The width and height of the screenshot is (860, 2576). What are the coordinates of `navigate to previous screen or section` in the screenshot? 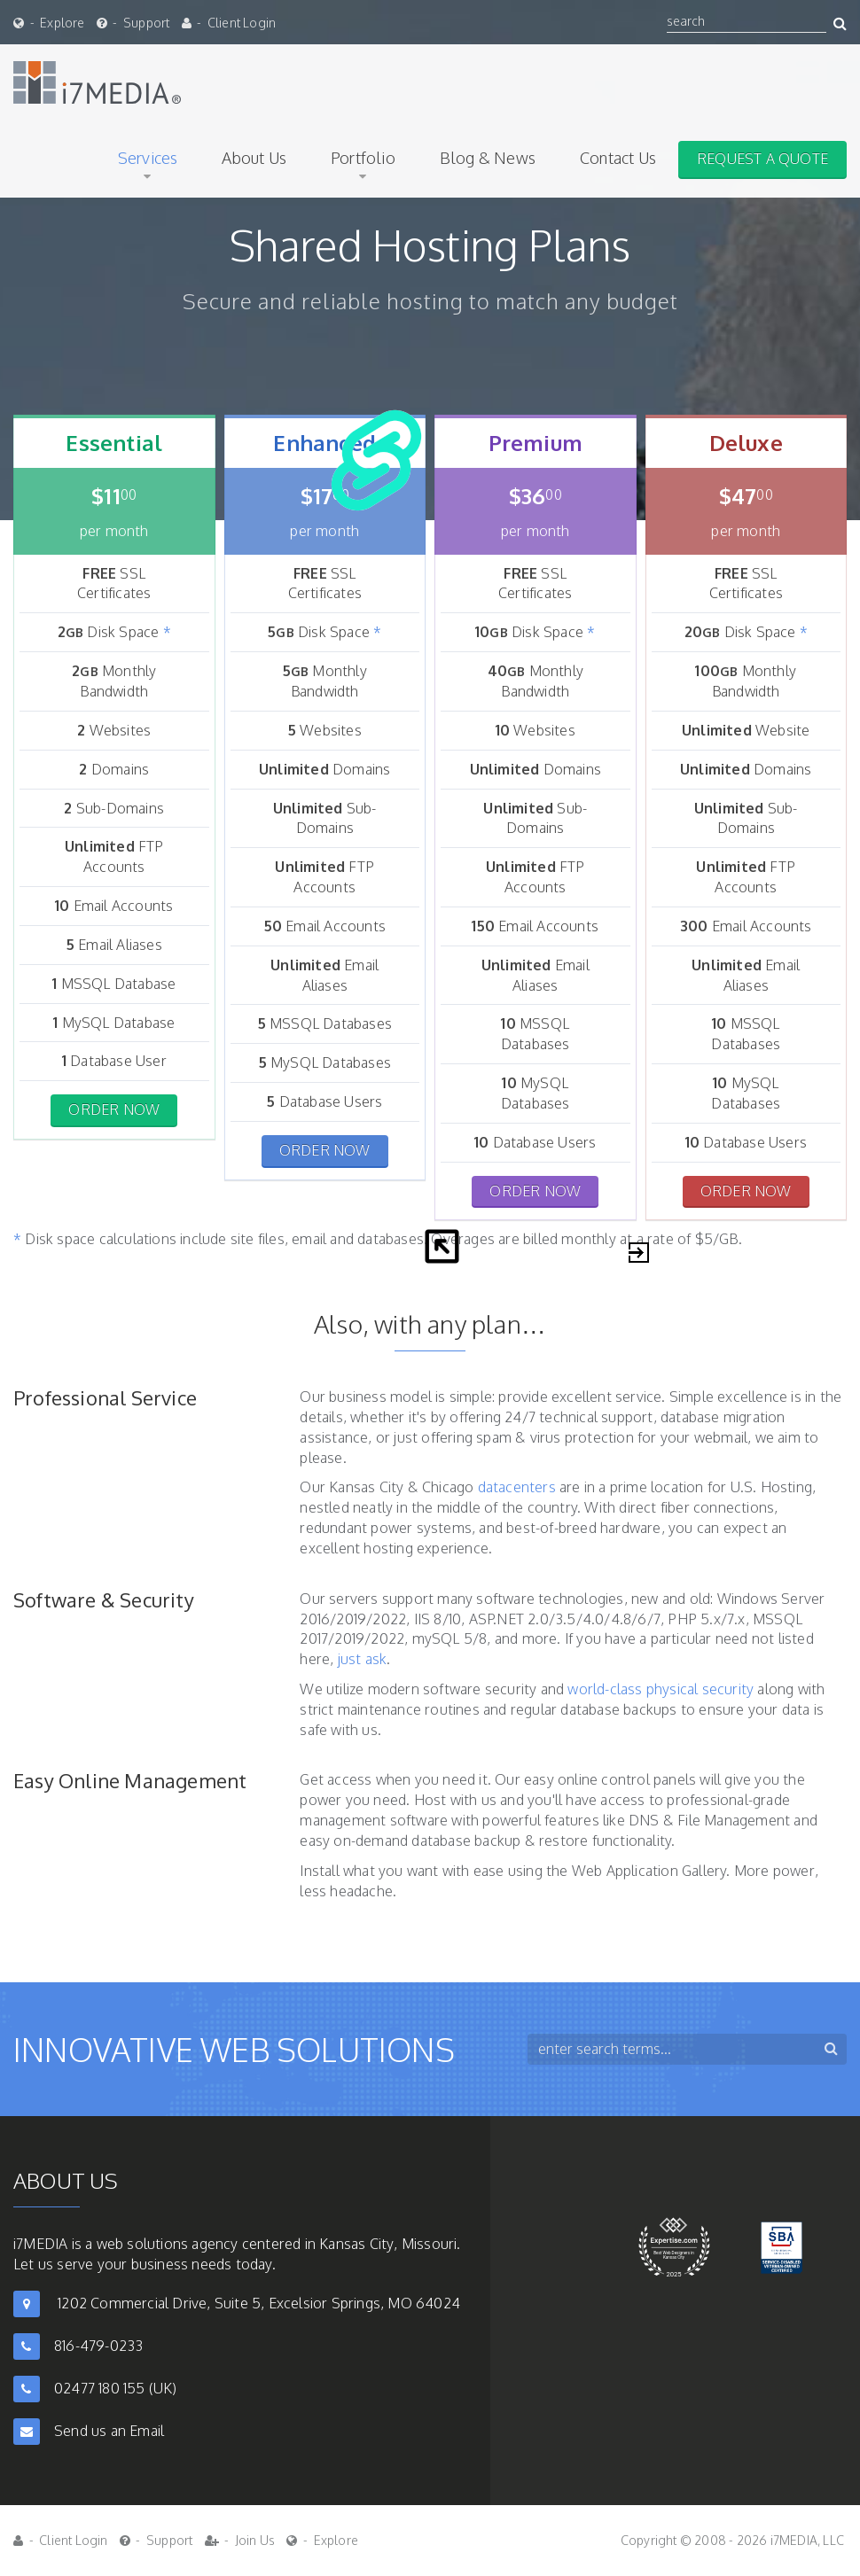 It's located at (442, 1246).